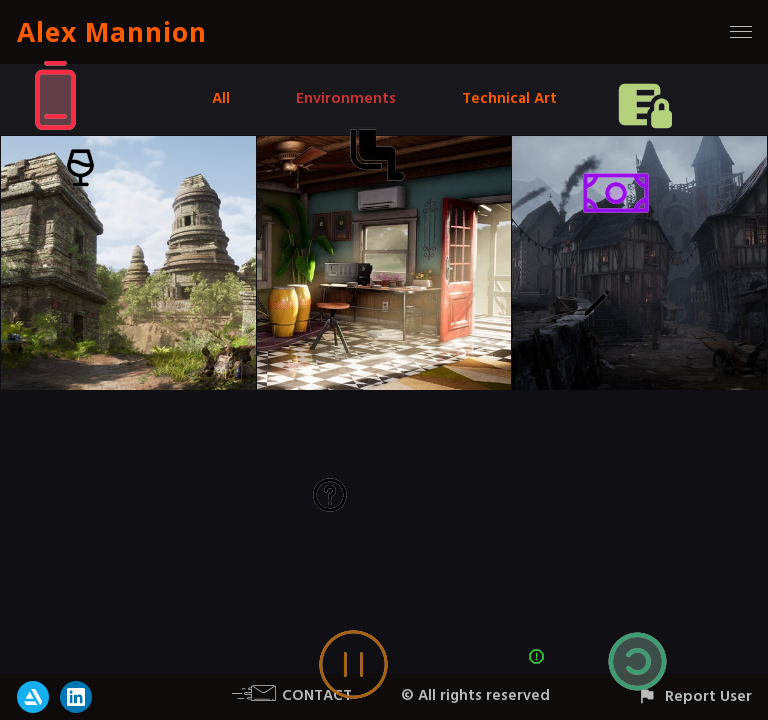 The height and width of the screenshot is (720, 768). I want to click on indicates low battery level, so click(55, 96).